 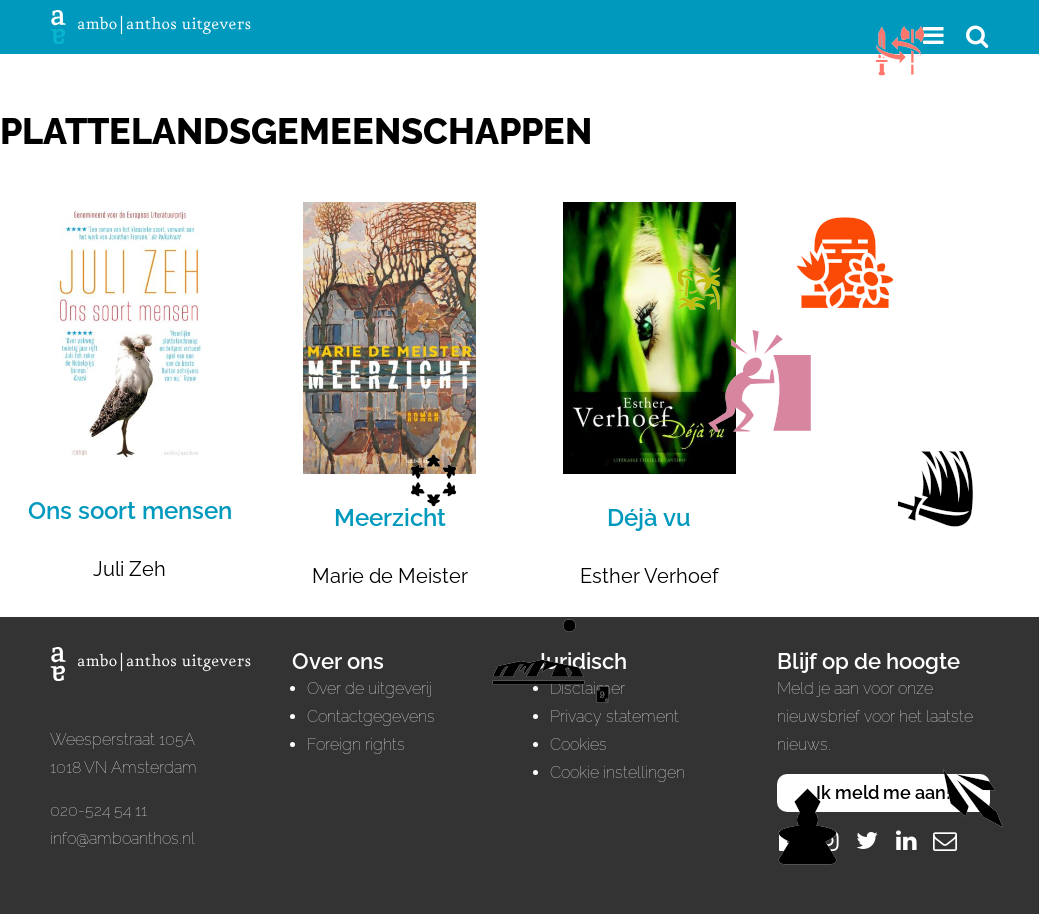 What do you see at coordinates (538, 656) in the screenshot?
I see `uluru landmark or australian destination` at bounding box center [538, 656].